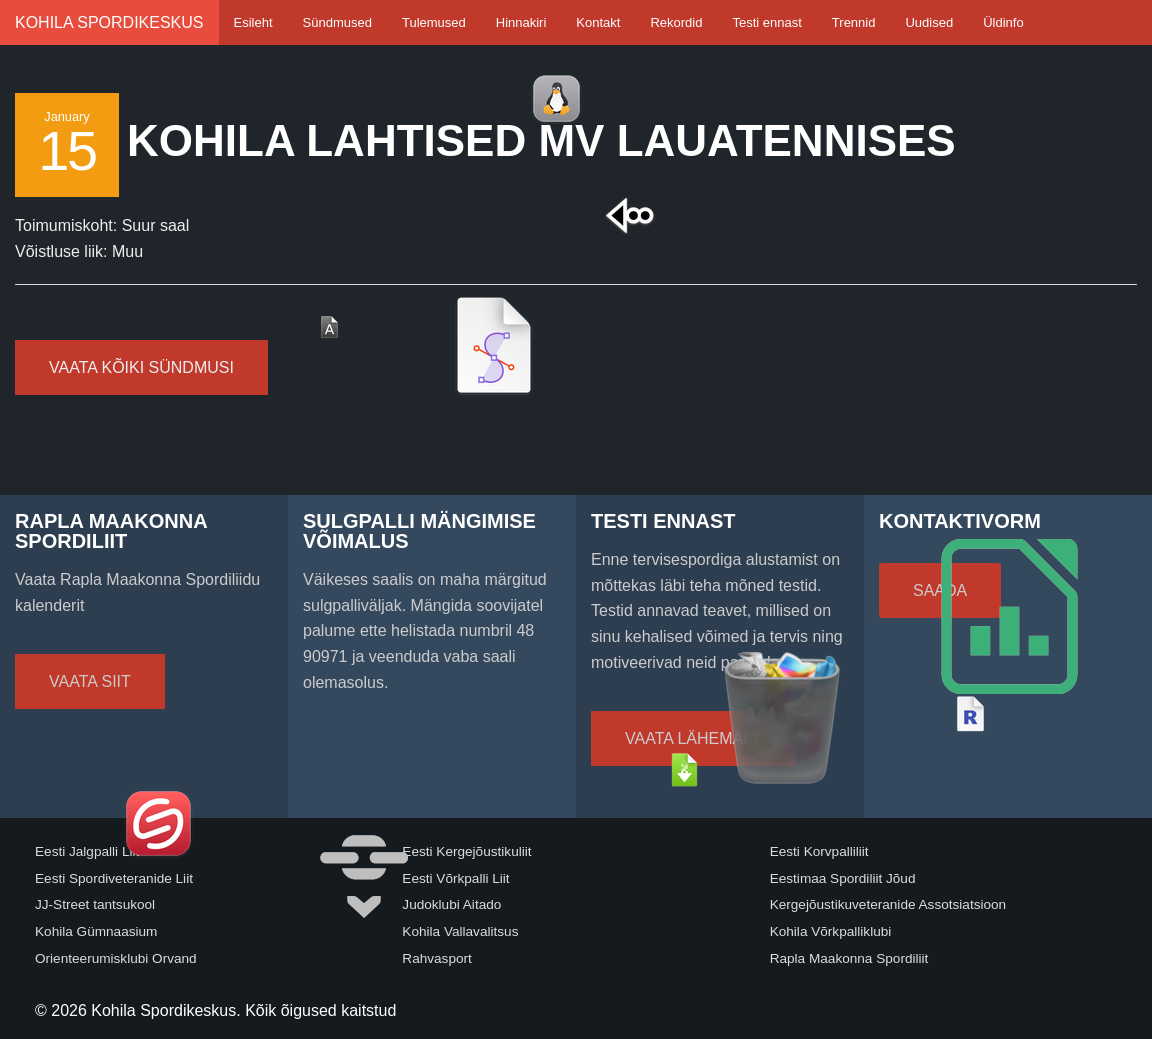 Image resolution: width=1152 pixels, height=1039 pixels. Describe the element at coordinates (329, 327) in the screenshot. I see `a generic font file` at that location.